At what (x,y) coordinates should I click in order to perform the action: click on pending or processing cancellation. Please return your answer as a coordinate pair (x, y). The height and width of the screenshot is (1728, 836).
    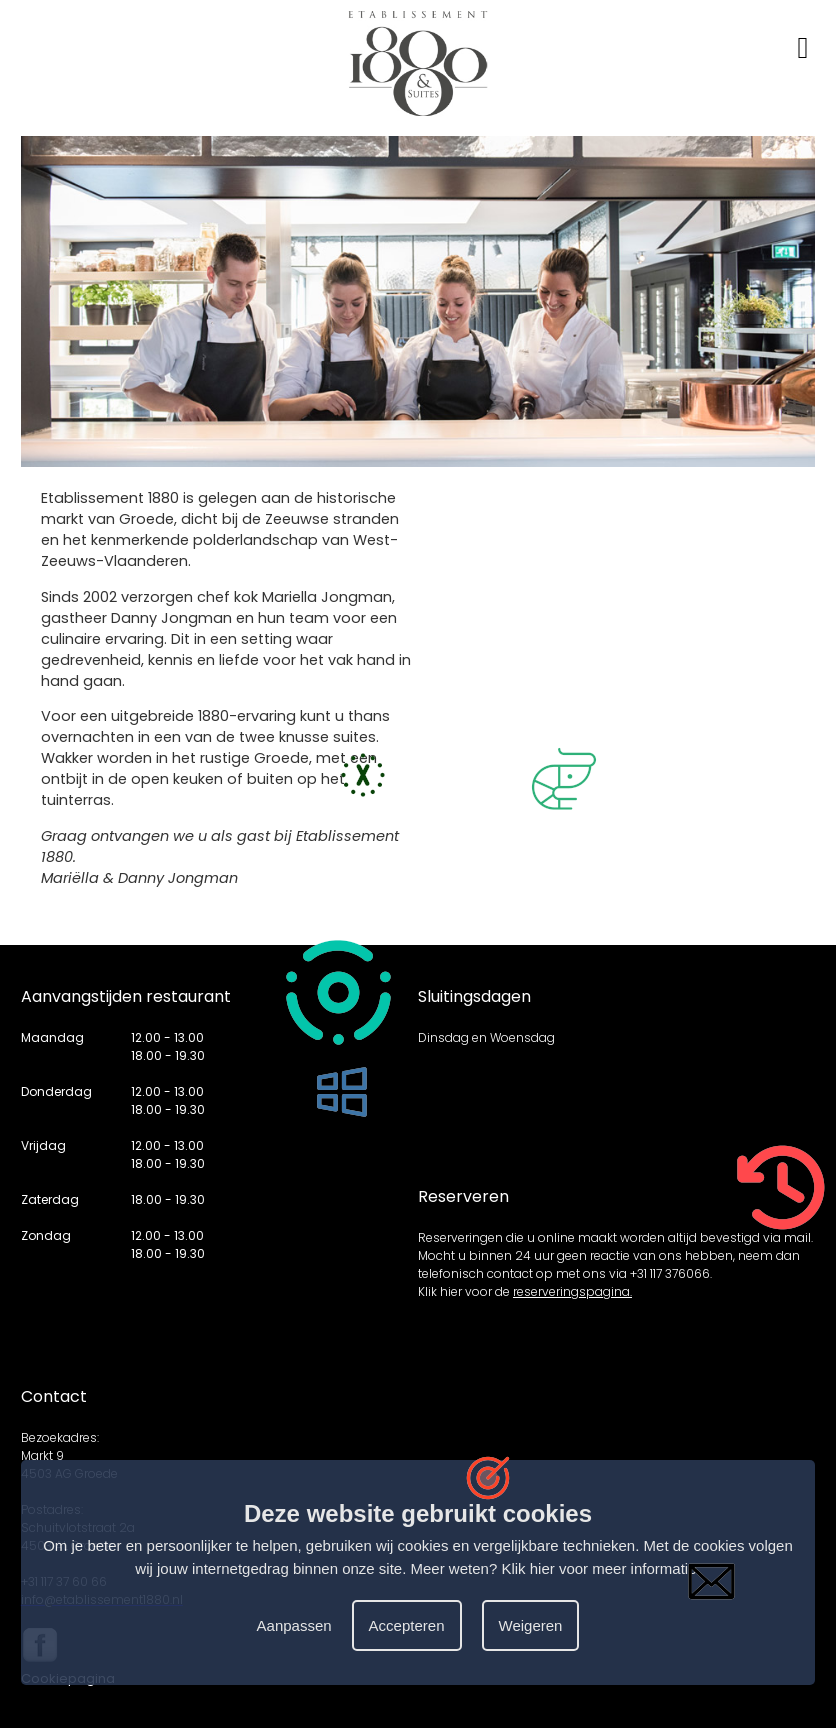
    Looking at the image, I should click on (363, 775).